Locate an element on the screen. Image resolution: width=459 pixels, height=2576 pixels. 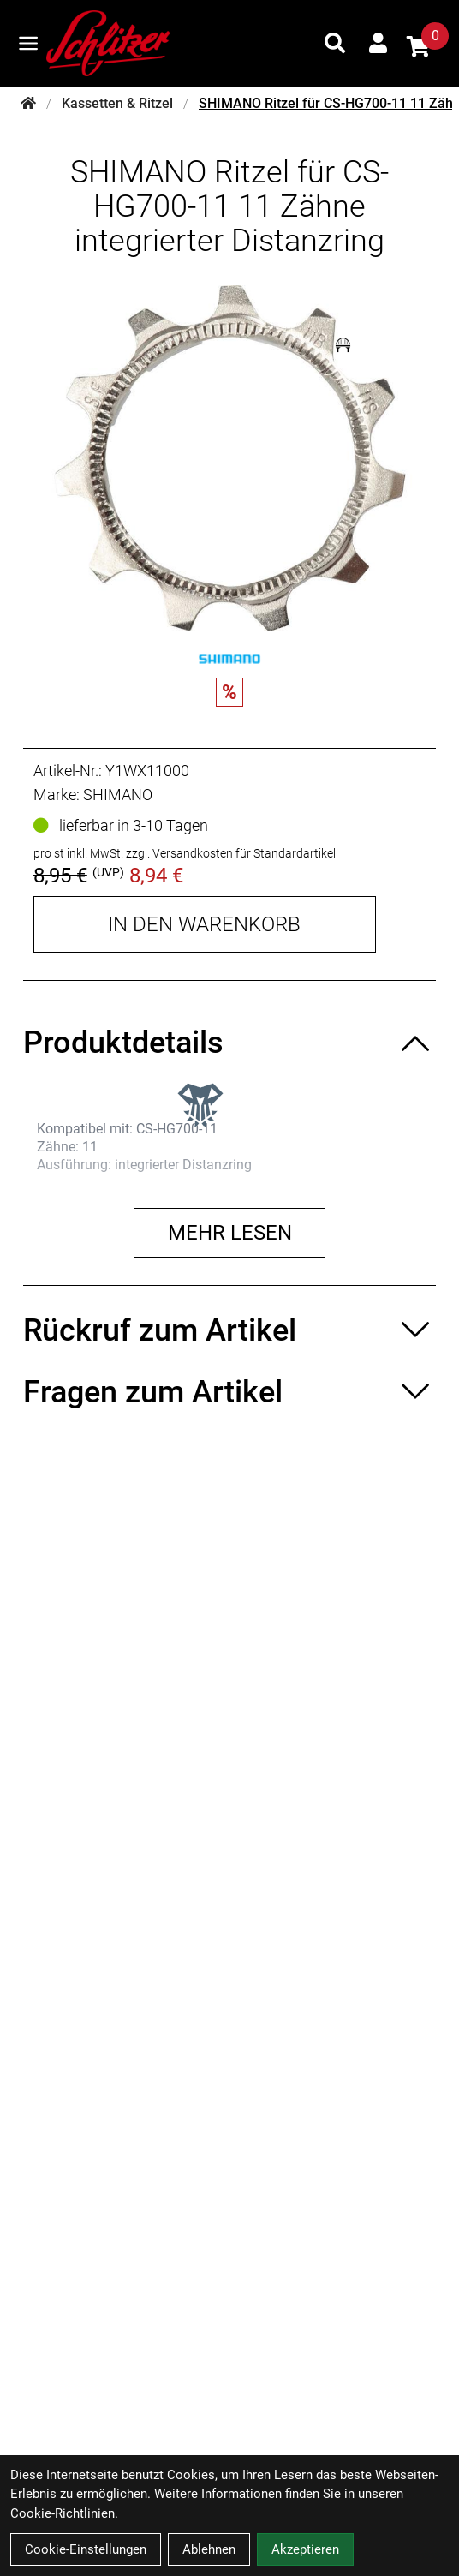
represents a creature type or monster in a game is located at coordinates (200, 1105).